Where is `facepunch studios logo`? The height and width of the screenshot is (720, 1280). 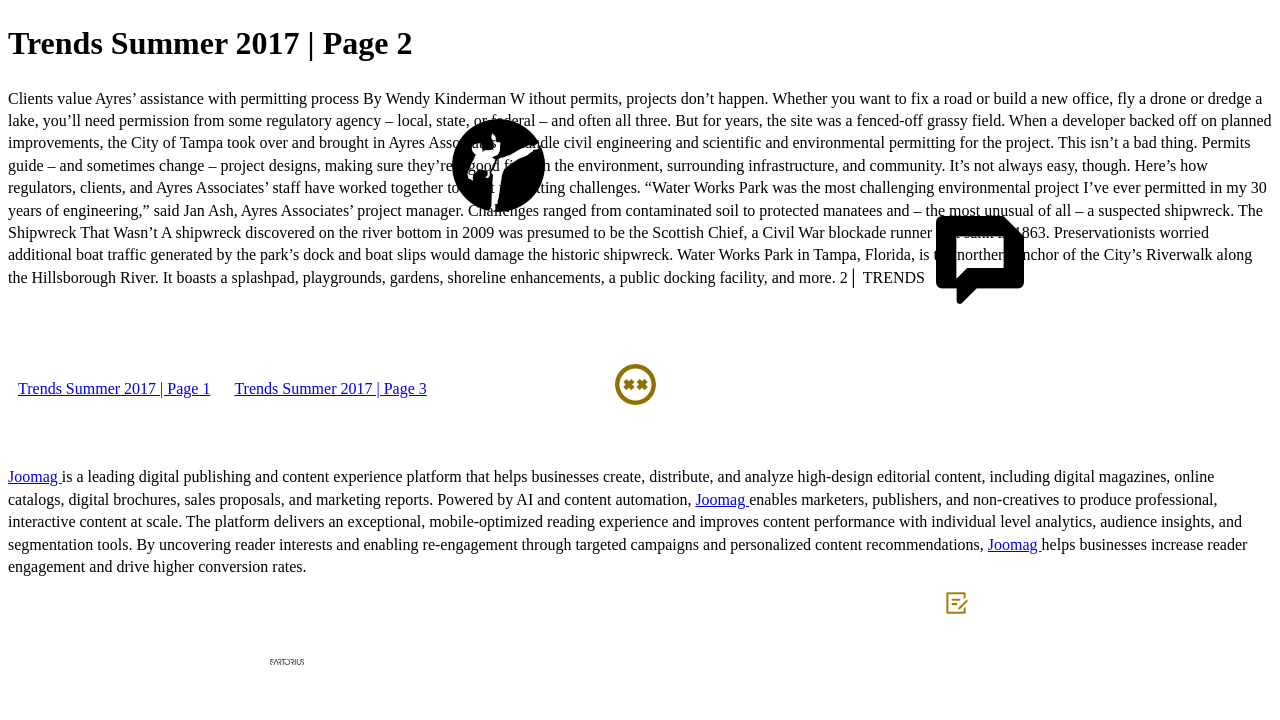 facepunch studios logo is located at coordinates (635, 384).